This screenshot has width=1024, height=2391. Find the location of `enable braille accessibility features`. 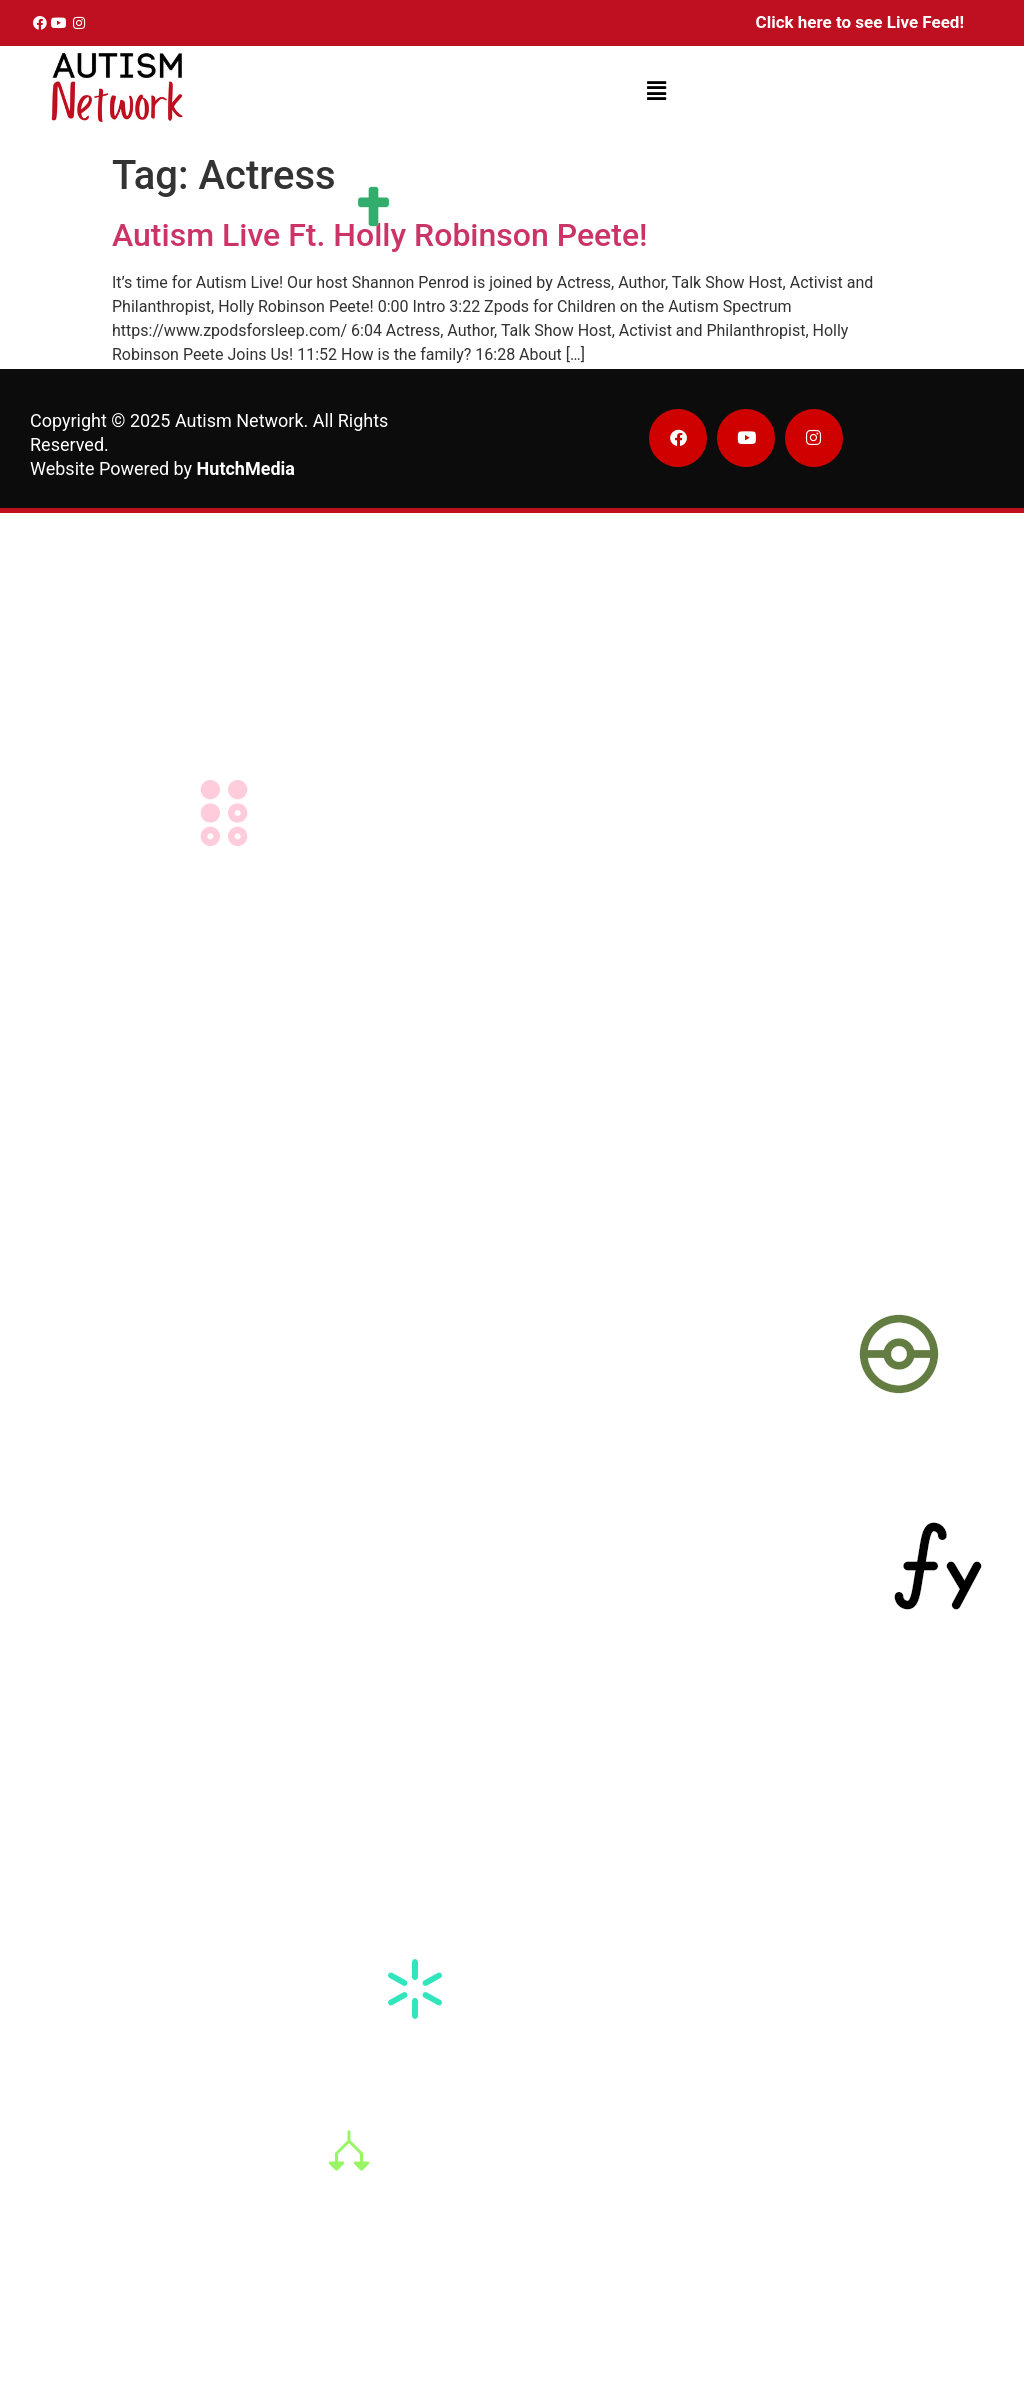

enable braille accessibility features is located at coordinates (224, 813).